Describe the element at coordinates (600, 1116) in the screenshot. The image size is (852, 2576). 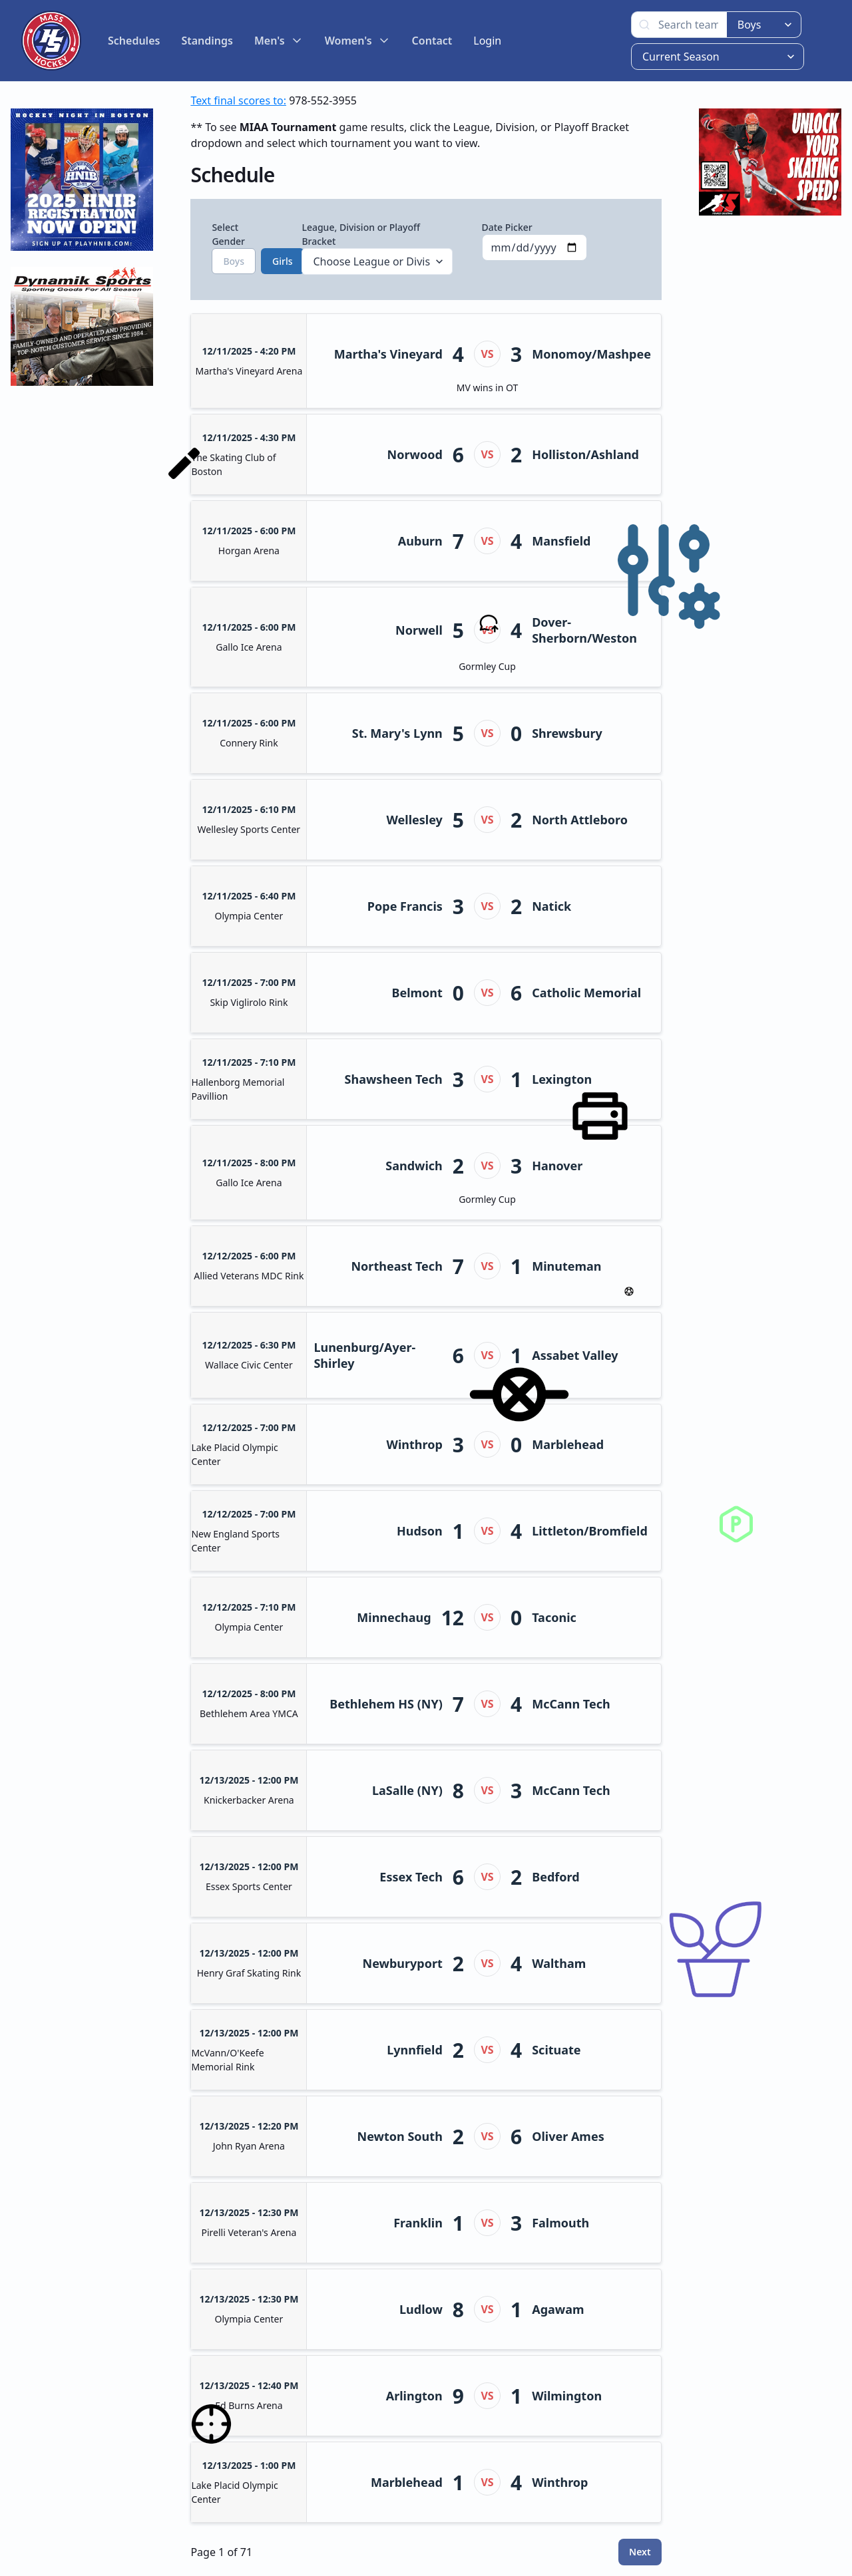
I see `print the current document` at that location.